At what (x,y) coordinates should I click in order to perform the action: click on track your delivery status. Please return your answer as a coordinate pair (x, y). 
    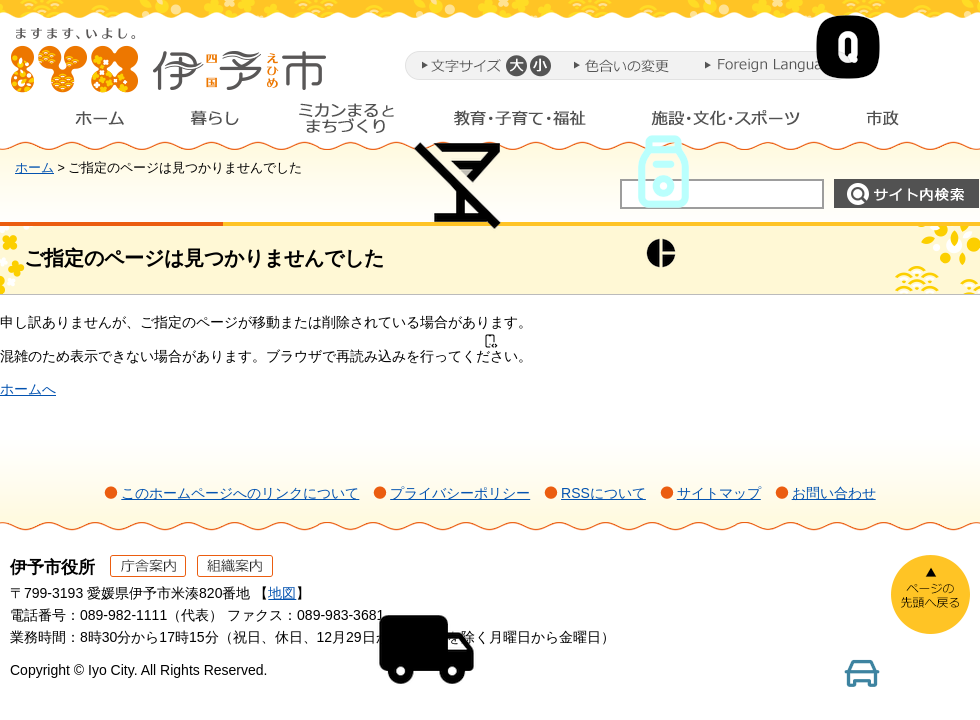
    Looking at the image, I should click on (426, 649).